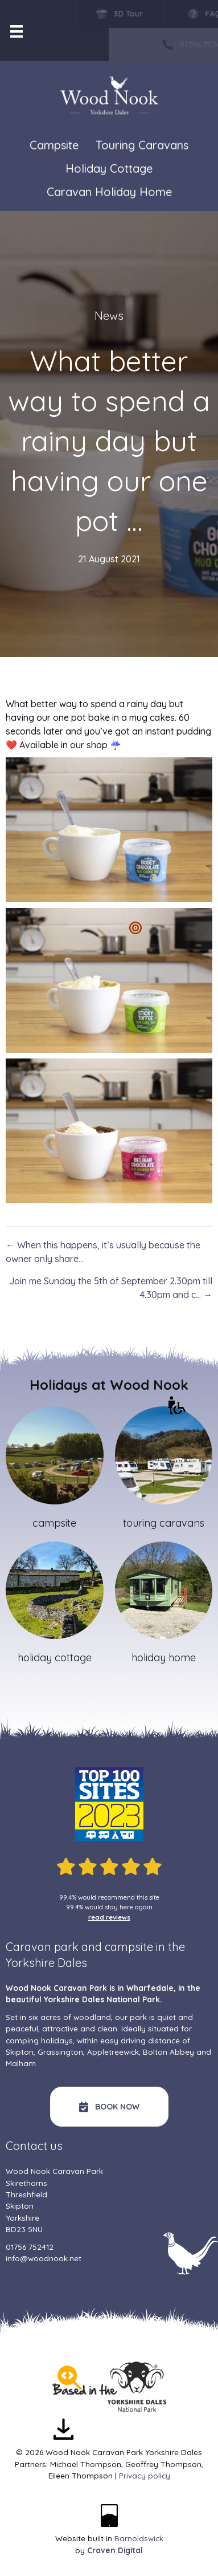 The height and width of the screenshot is (2576, 218). What do you see at coordinates (135, 928) in the screenshot?
I see `set a goal or target` at bounding box center [135, 928].